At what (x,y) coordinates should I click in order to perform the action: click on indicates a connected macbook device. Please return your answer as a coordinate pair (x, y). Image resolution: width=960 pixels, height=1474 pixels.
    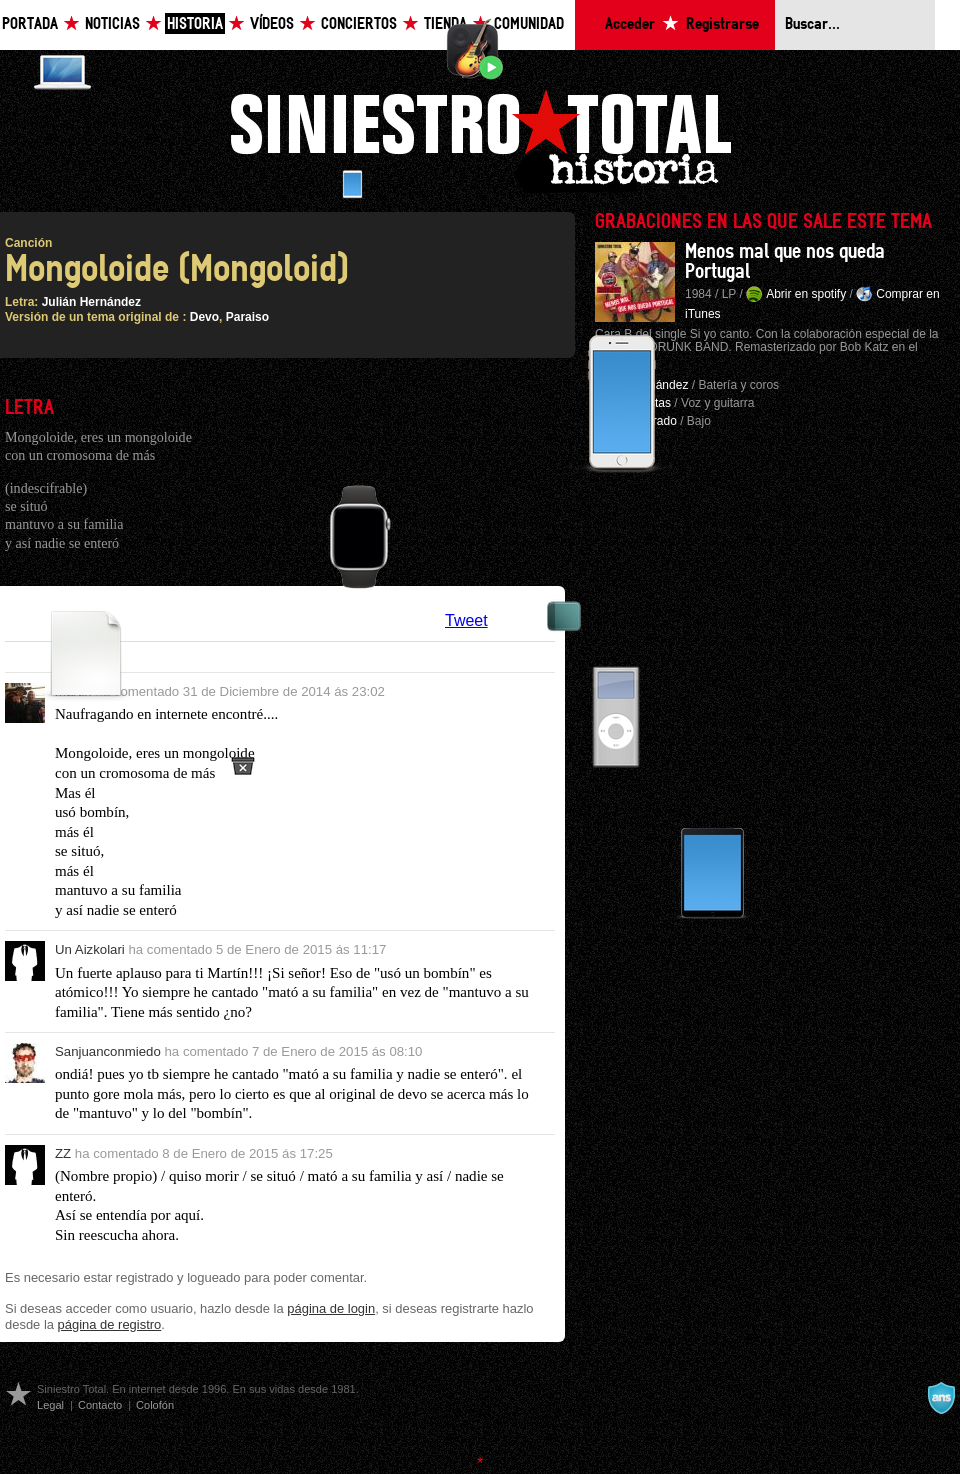
    Looking at the image, I should click on (62, 69).